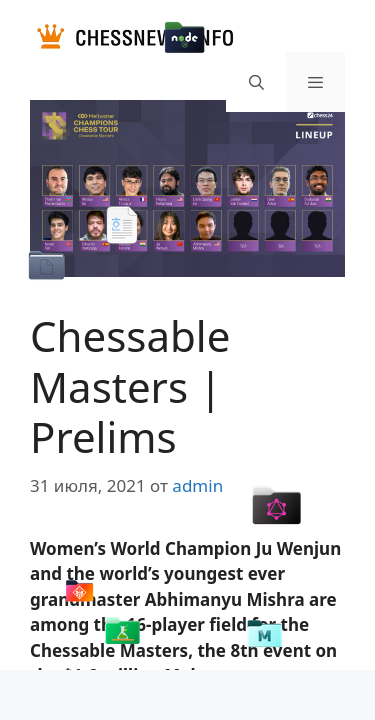 This screenshot has height=720, width=375. Describe the element at coordinates (46, 265) in the screenshot. I see `open your documents folder` at that location.